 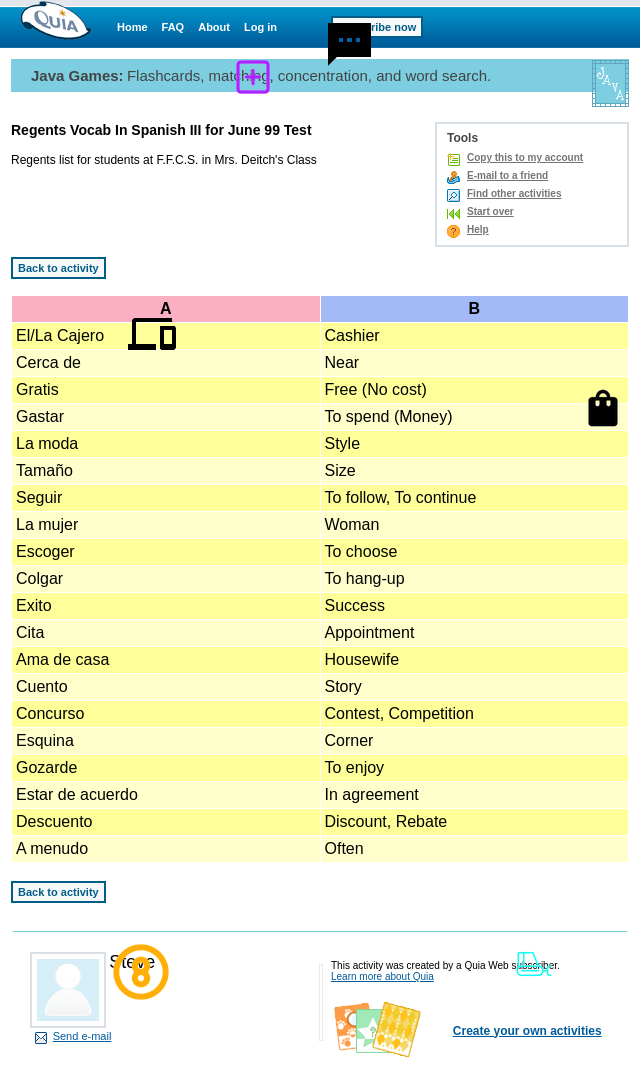 What do you see at coordinates (152, 334) in the screenshot?
I see `manage connected devices` at bounding box center [152, 334].